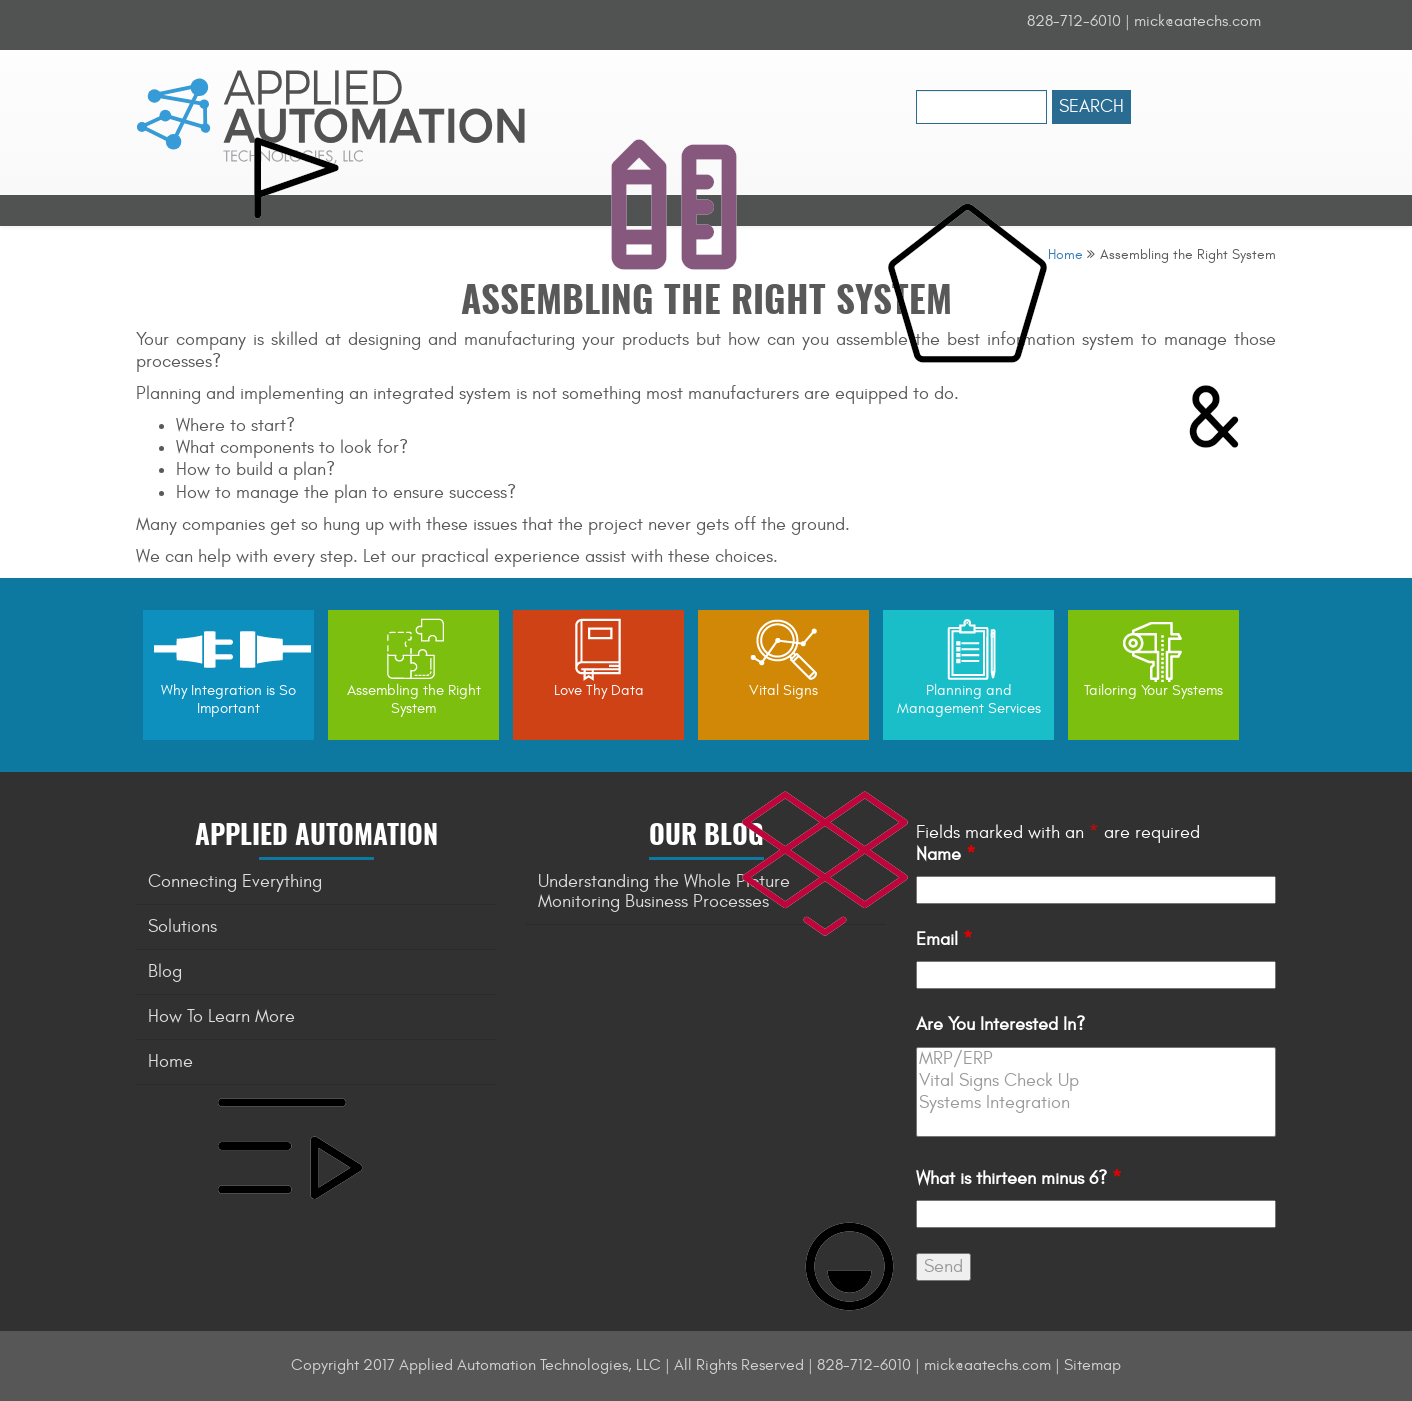 Image resolution: width=1412 pixels, height=1401 pixels. I want to click on view media queue or playlist, so click(282, 1146).